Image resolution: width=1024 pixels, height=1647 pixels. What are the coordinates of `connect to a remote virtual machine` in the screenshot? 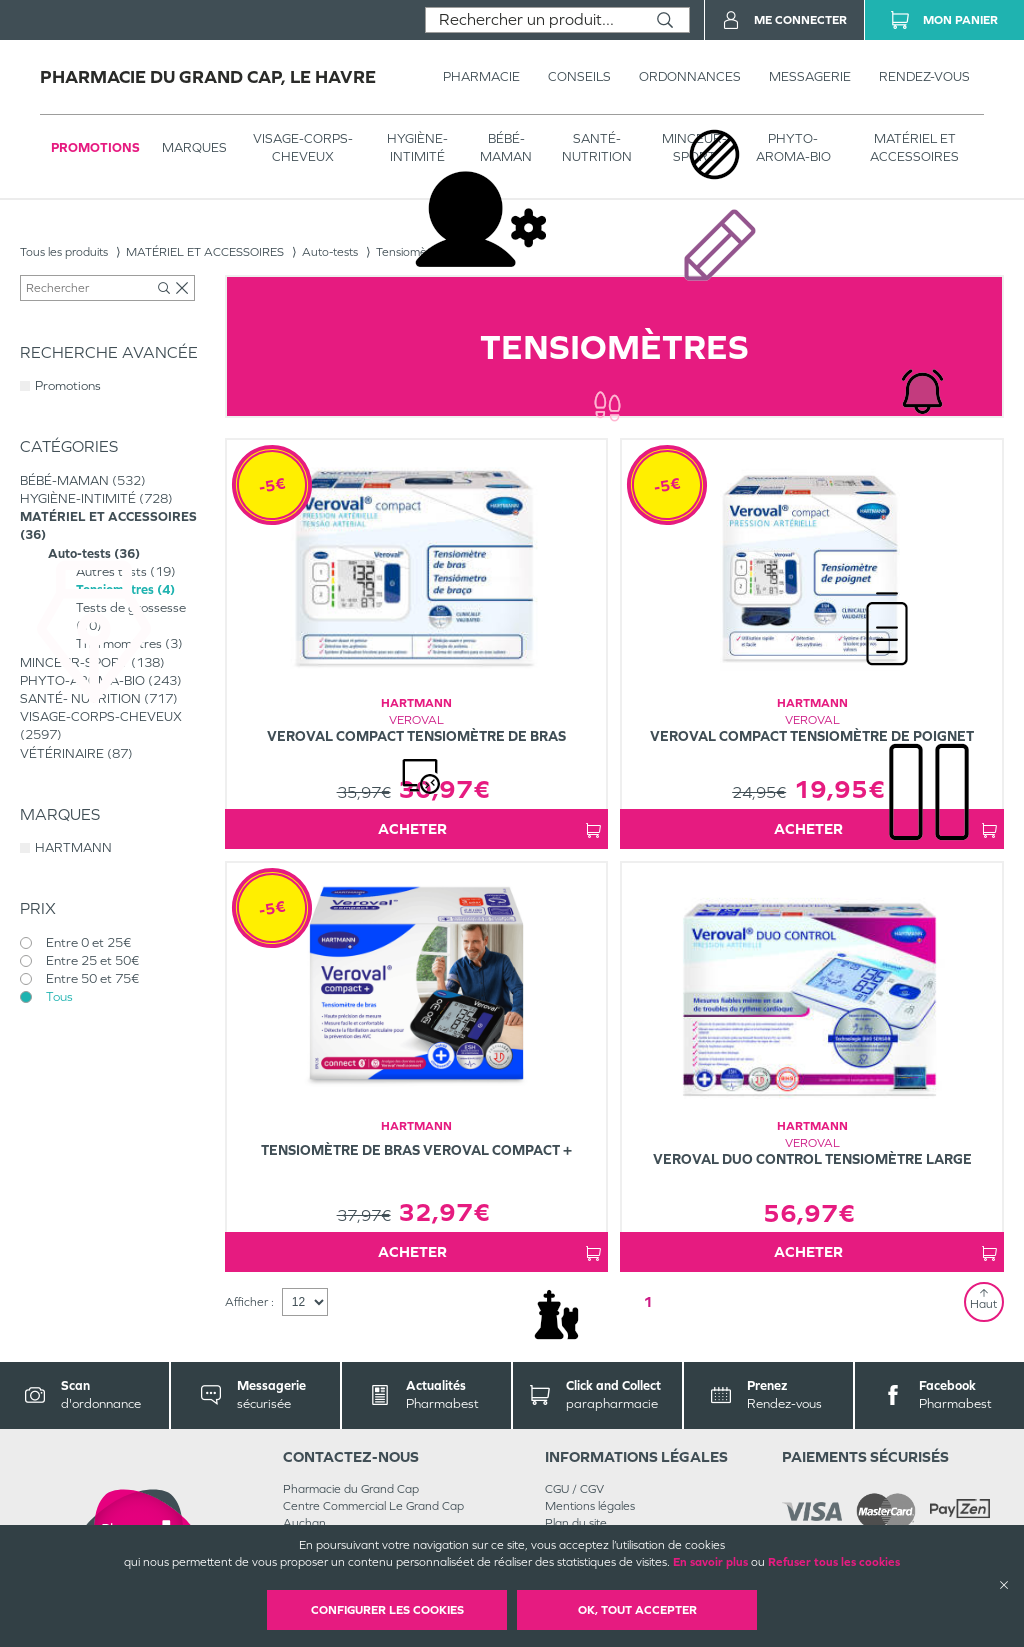 It's located at (420, 774).